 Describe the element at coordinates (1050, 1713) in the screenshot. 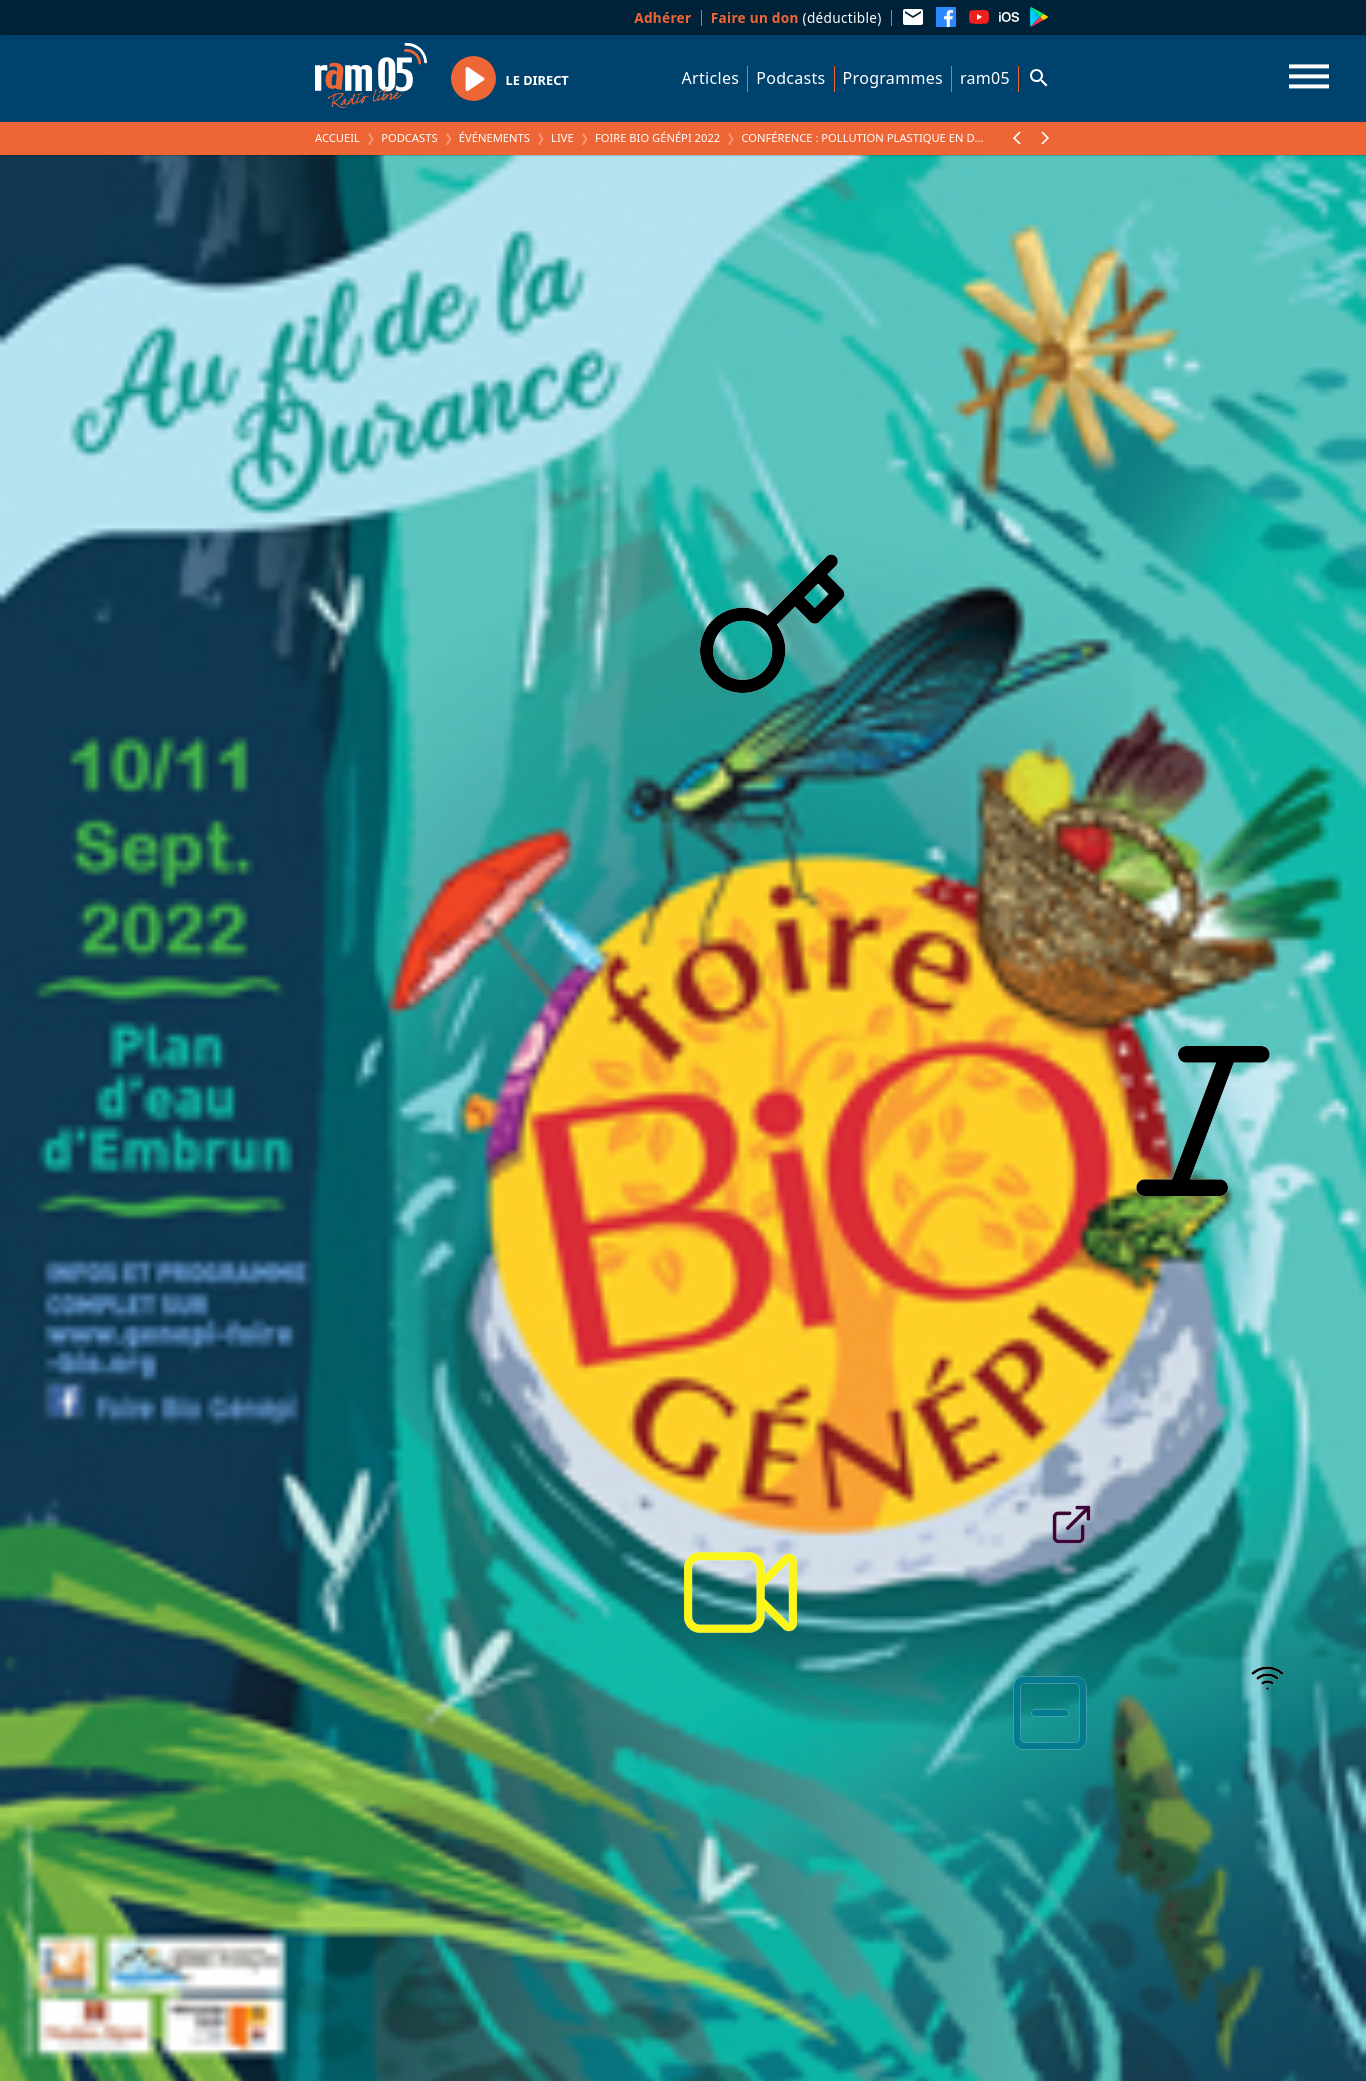

I see `collapse or minimize a section` at that location.